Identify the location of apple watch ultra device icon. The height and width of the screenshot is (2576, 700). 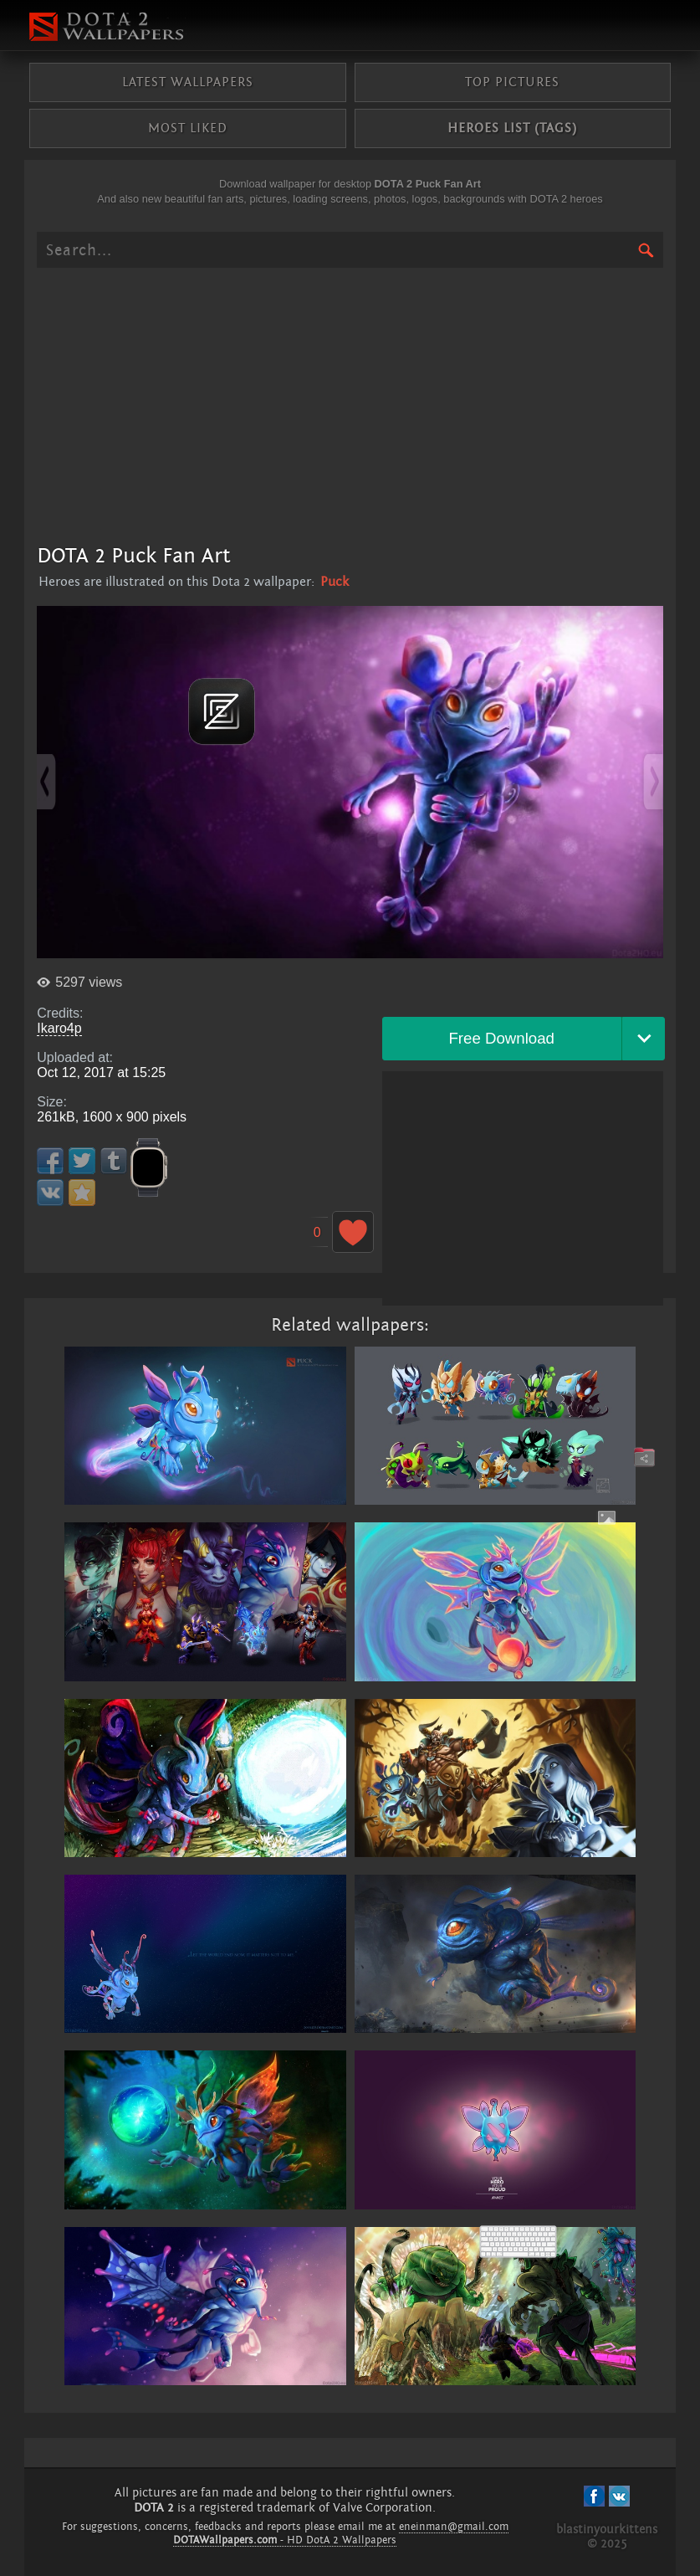
(148, 1167).